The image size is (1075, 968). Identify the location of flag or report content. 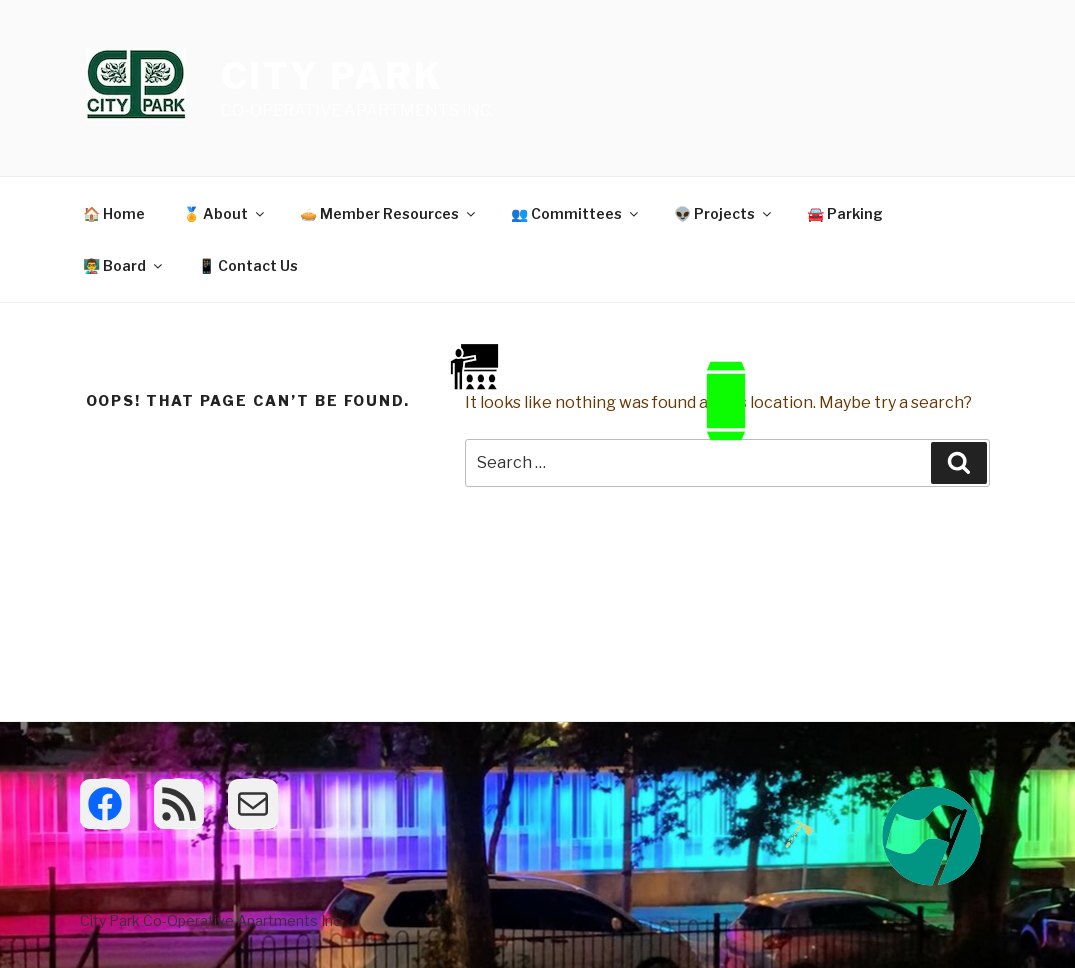
(931, 835).